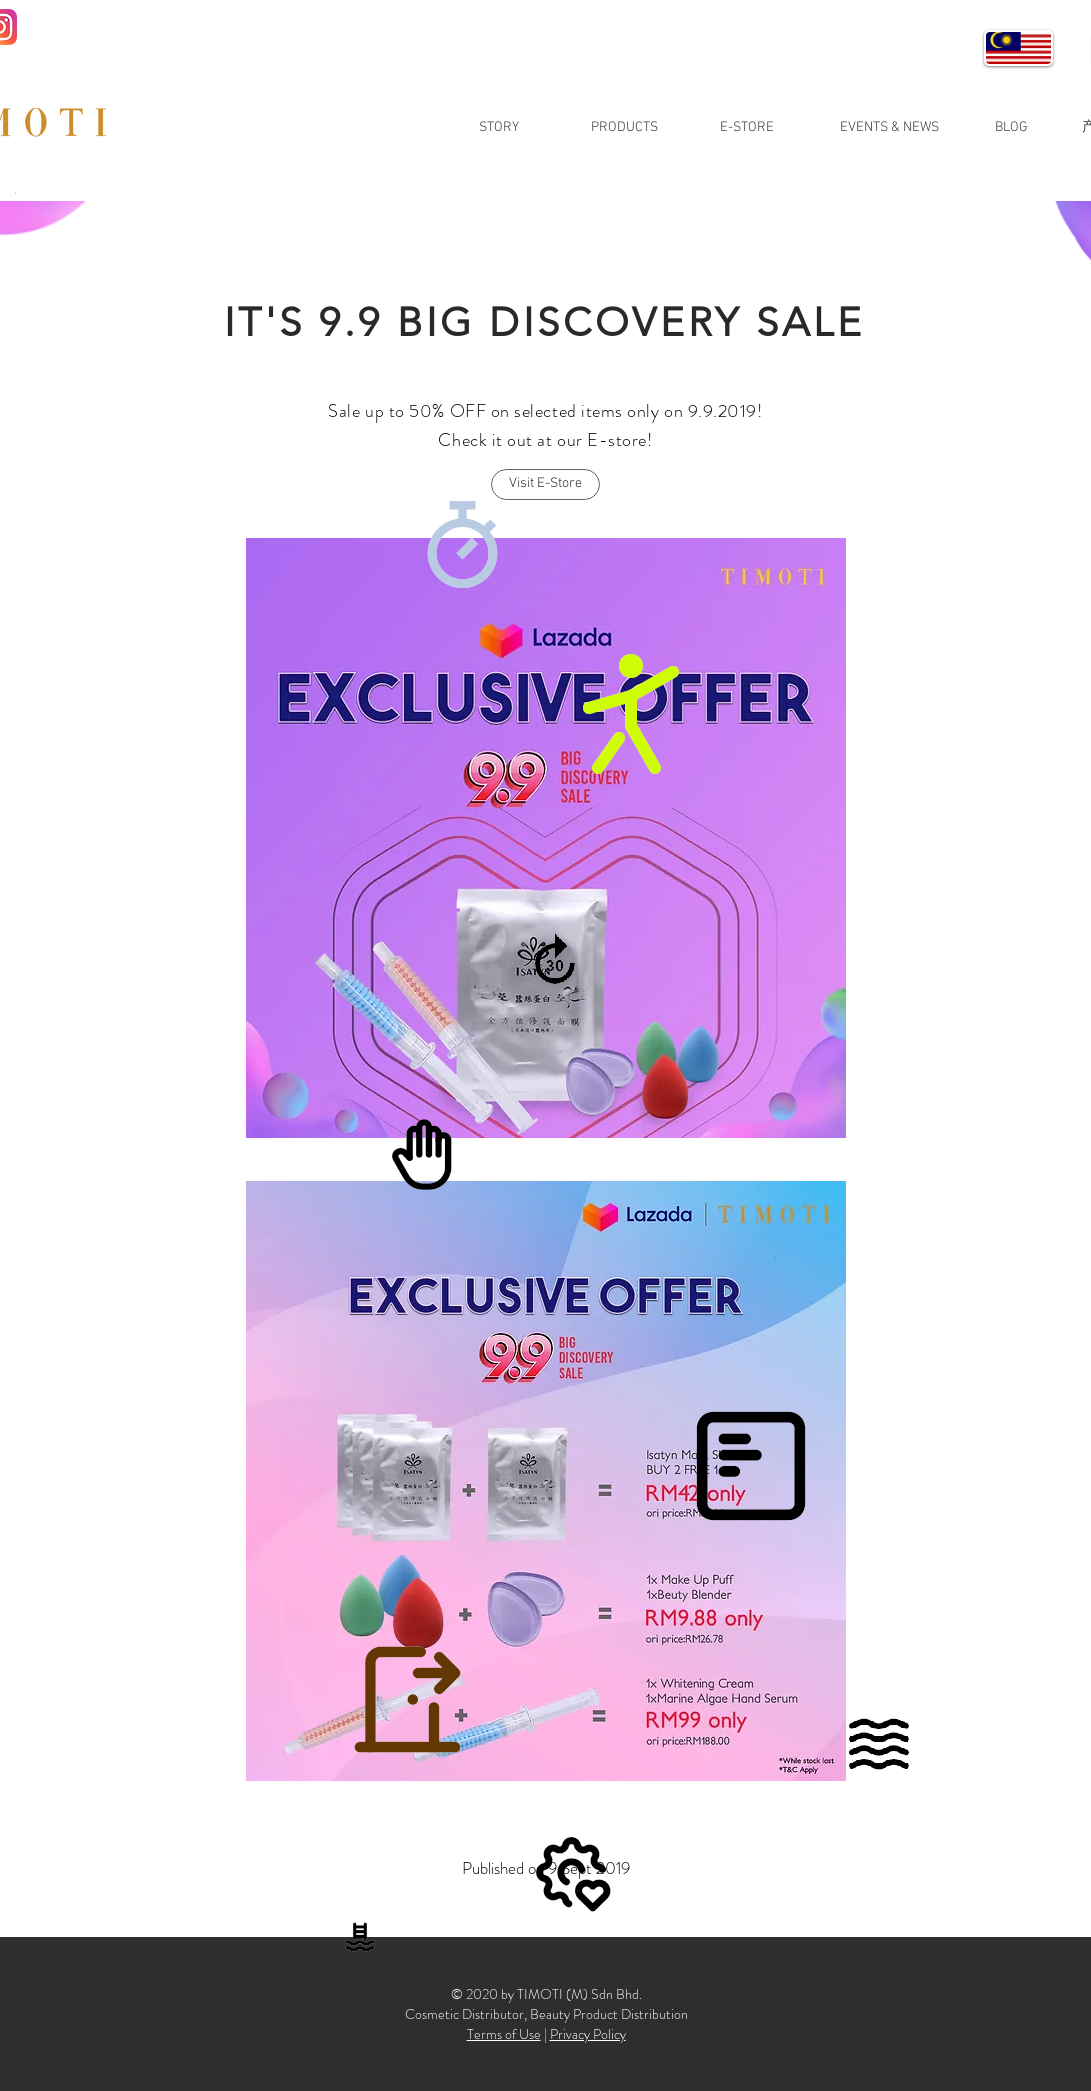 This screenshot has width=1091, height=2091. Describe the element at coordinates (360, 1937) in the screenshot. I see `indicates swimming pool amenity available` at that location.